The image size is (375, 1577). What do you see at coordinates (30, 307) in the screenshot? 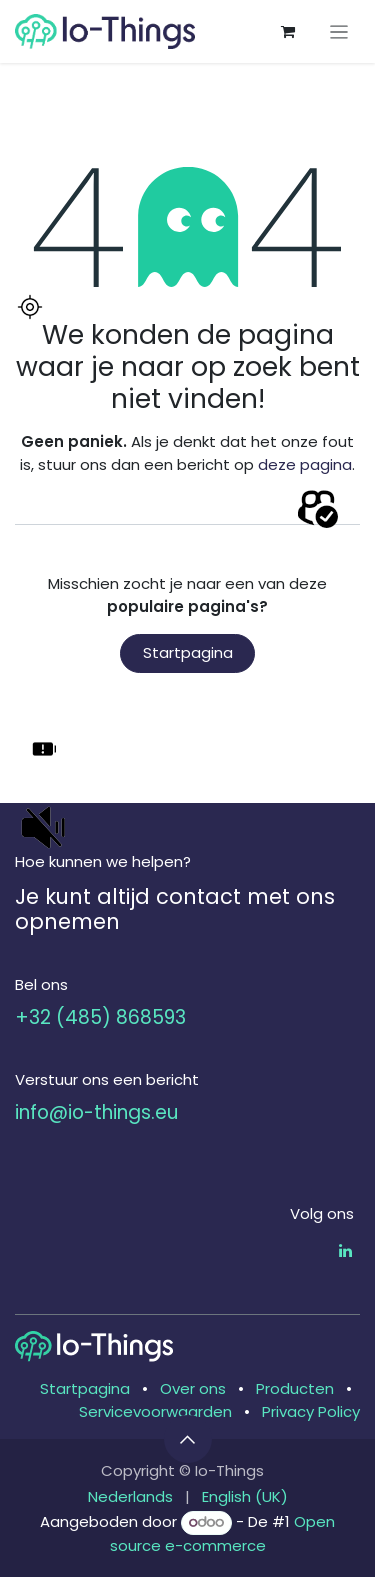
I see `center map on current location` at bounding box center [30, 307].